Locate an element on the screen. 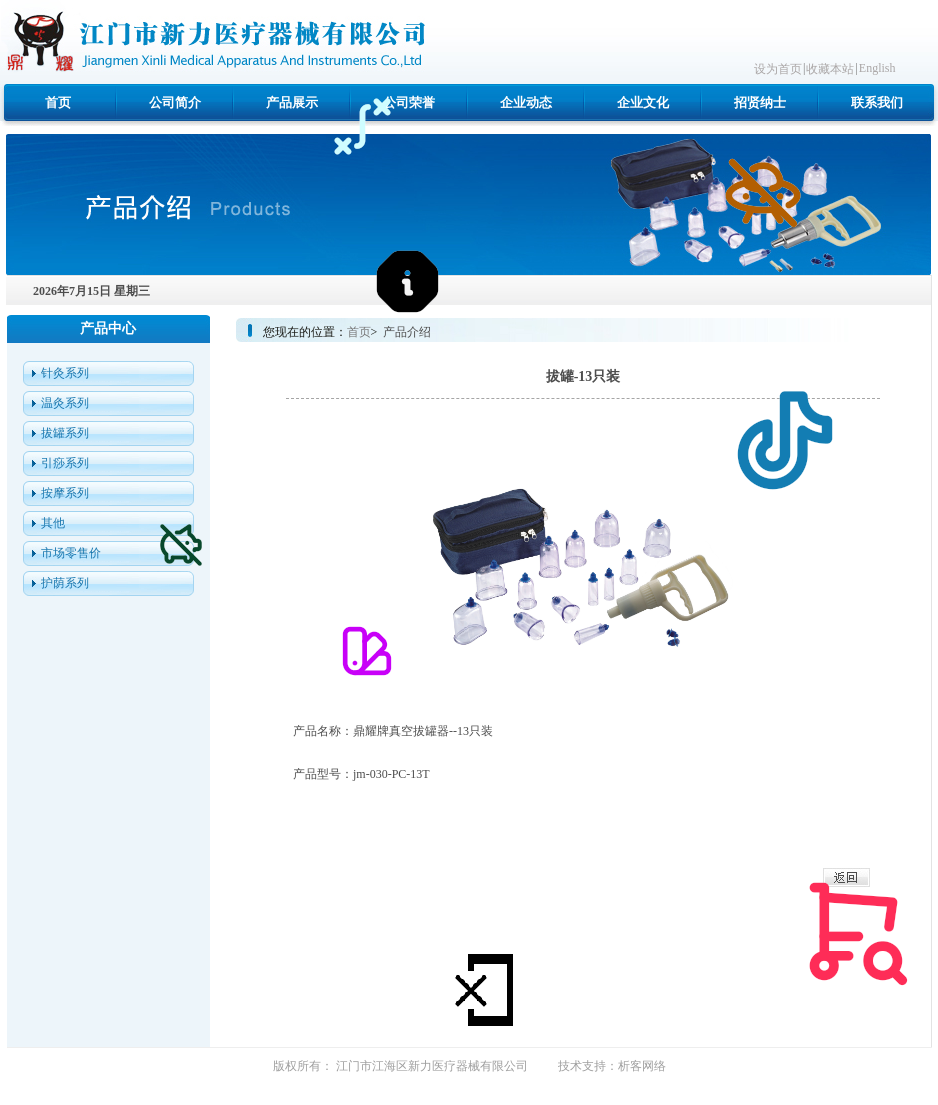 This screenshot has height=1105, width=938. disconnect or unlink a mobile device is located at coordinates (484, 990).